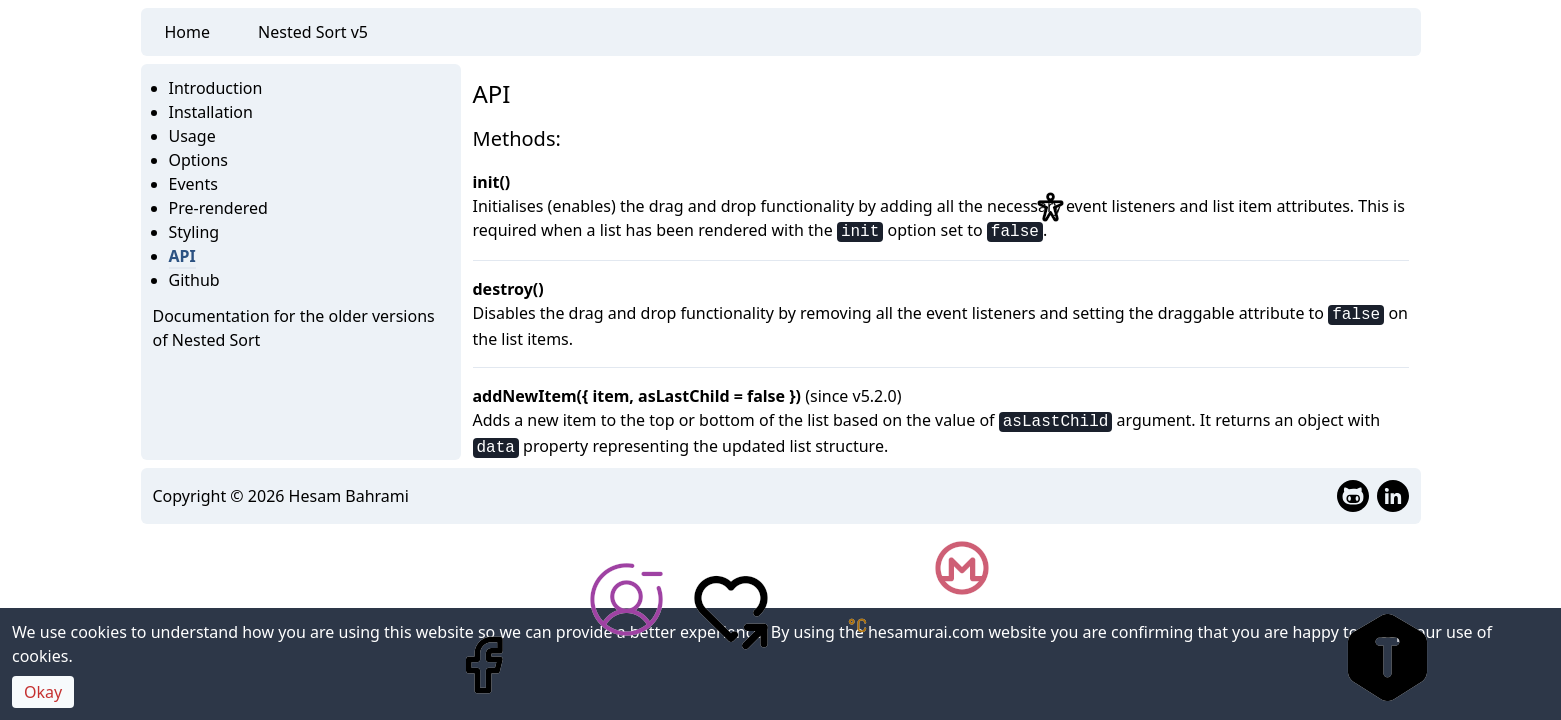 Image resolution: width=1561 pixels, height=720 pixels. Describe the element at coordinates (1050, 207) in the screenshot. I see `accessibility settings or features` at that location.